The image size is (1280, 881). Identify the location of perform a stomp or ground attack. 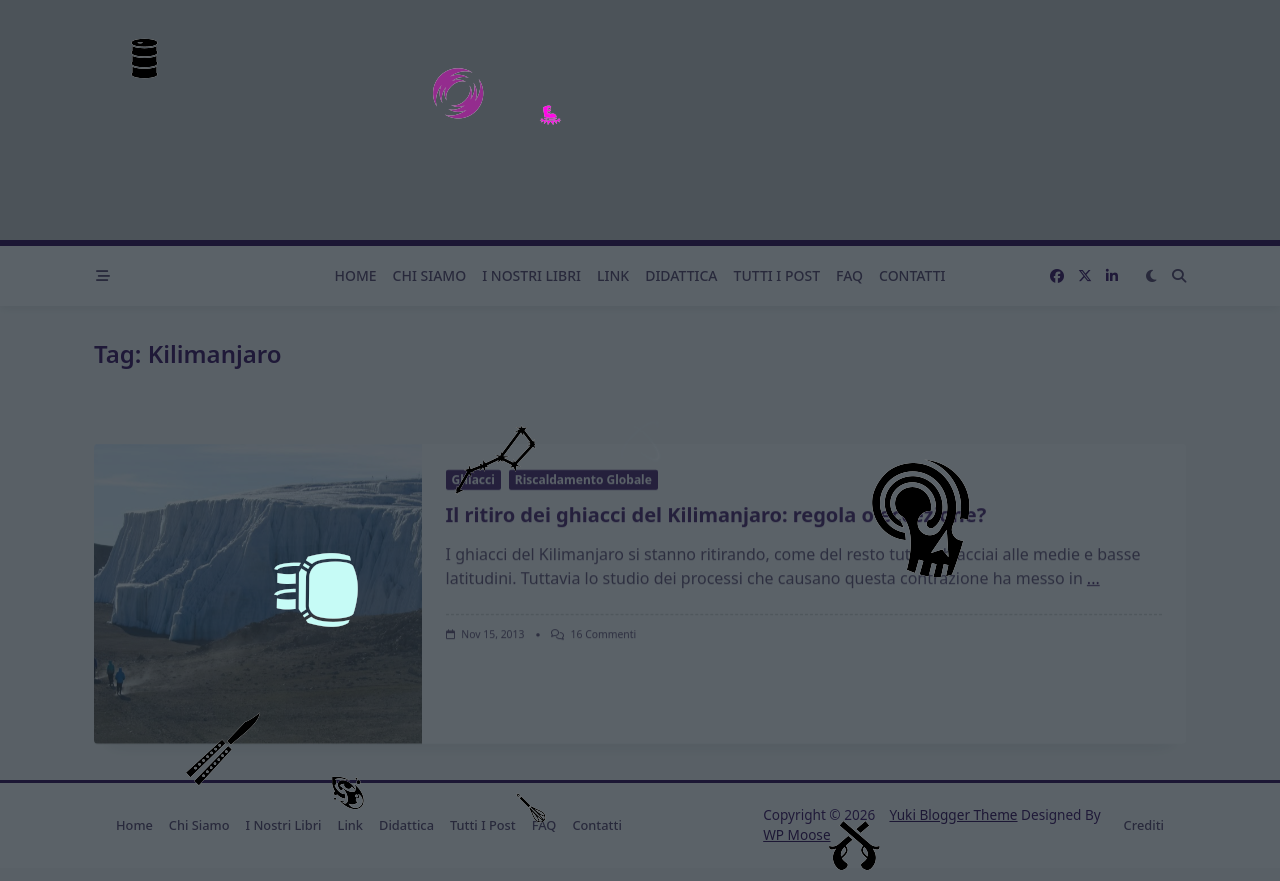
(550, 115).